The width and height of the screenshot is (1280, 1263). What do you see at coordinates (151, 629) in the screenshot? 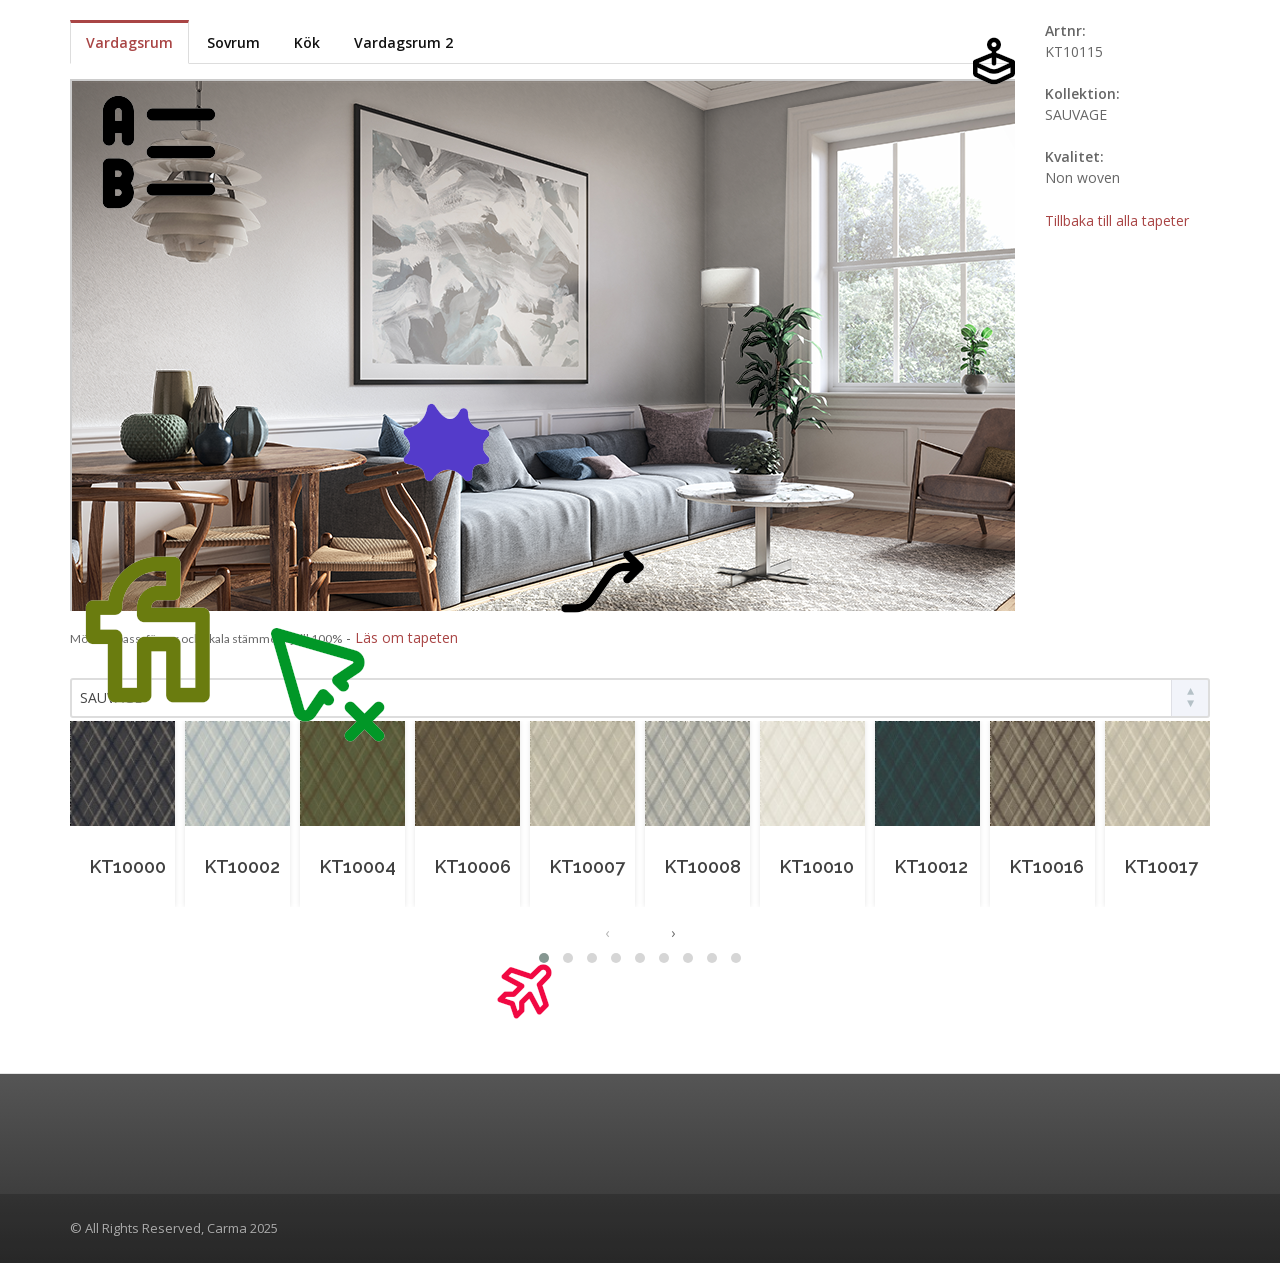
I see `open fiverr freelance marketplace` at bounding box center [151, 629].